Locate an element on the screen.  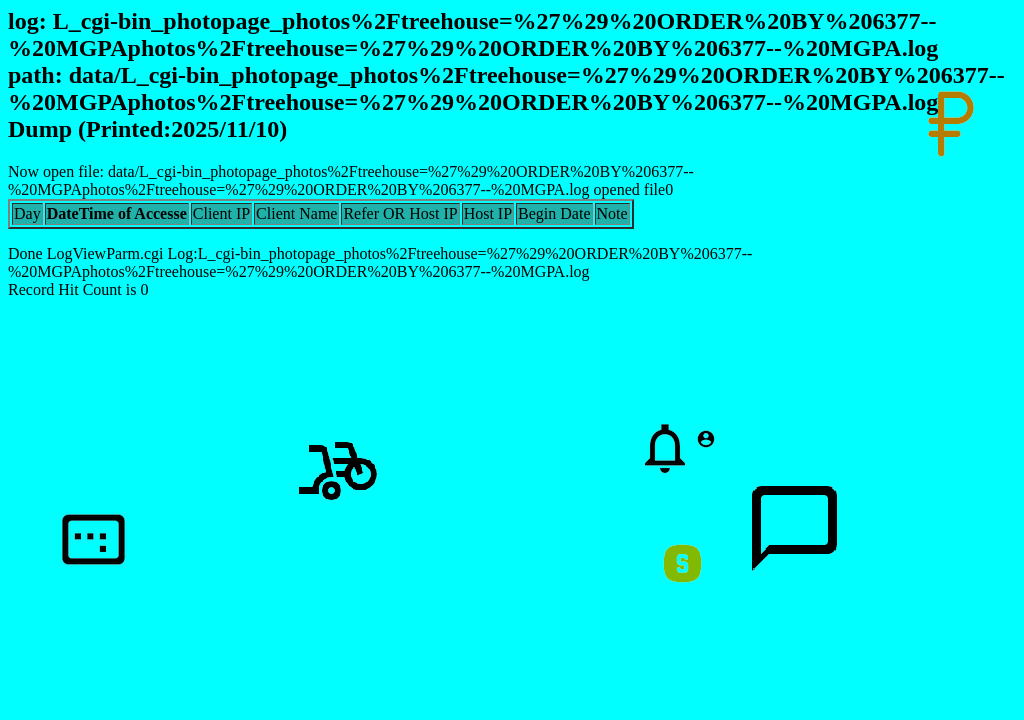
access your profile or account settings is located at coordinates (706, 439).